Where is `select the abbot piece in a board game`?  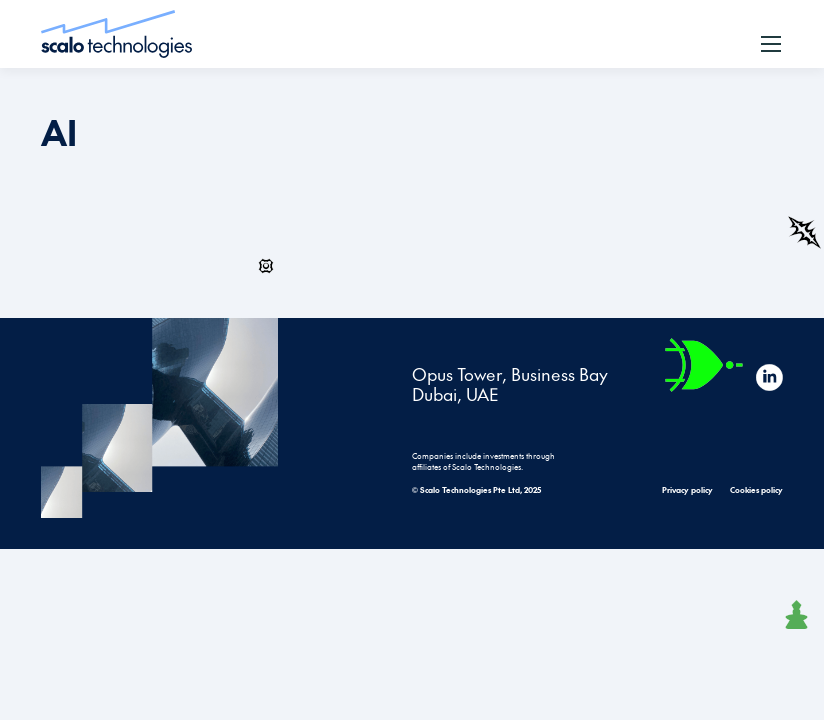 select the abbot piece in a board game is located at coordinates (796, 614).